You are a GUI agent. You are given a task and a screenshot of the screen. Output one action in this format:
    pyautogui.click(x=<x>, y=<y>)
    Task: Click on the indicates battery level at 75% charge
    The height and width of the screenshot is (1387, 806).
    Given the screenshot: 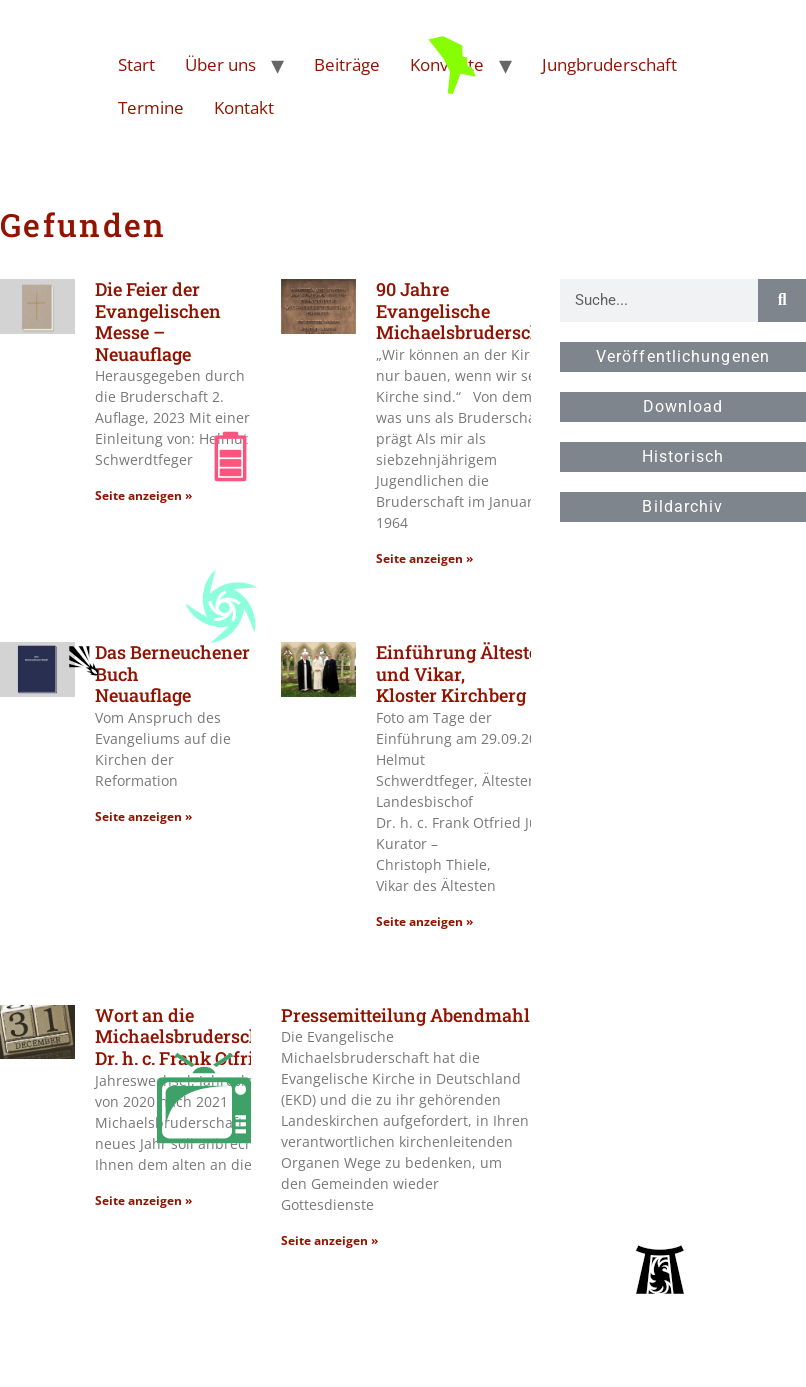 What is the action you would take?
    pyautogui.click(x=230, y=456)
    